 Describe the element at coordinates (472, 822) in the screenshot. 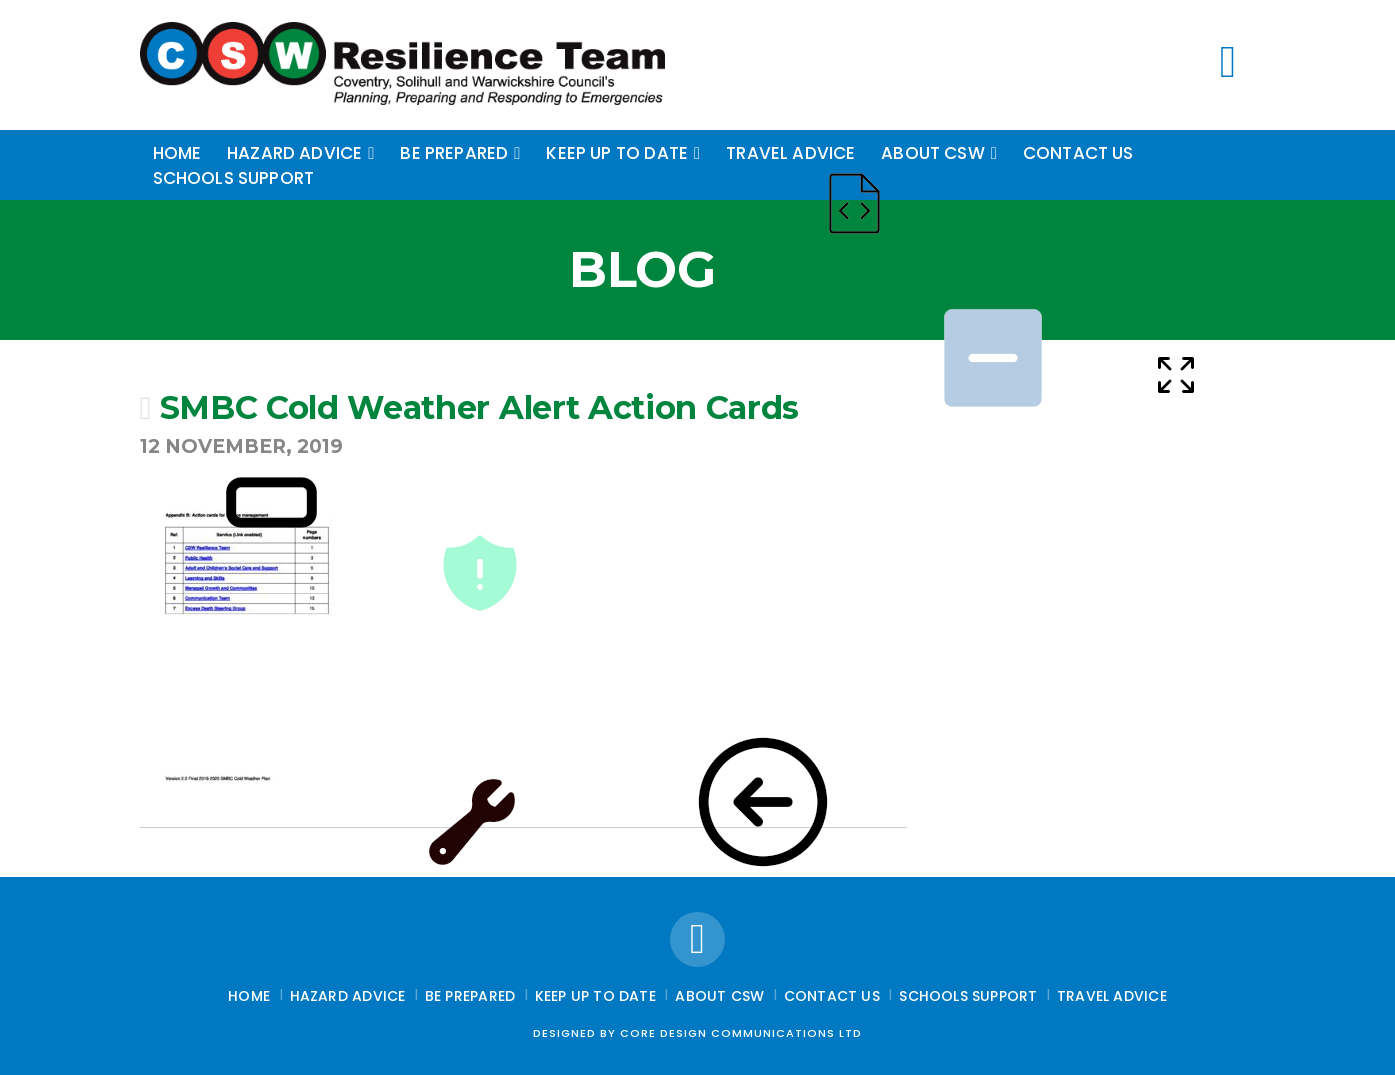

I see `access settings or preferences` at that location.